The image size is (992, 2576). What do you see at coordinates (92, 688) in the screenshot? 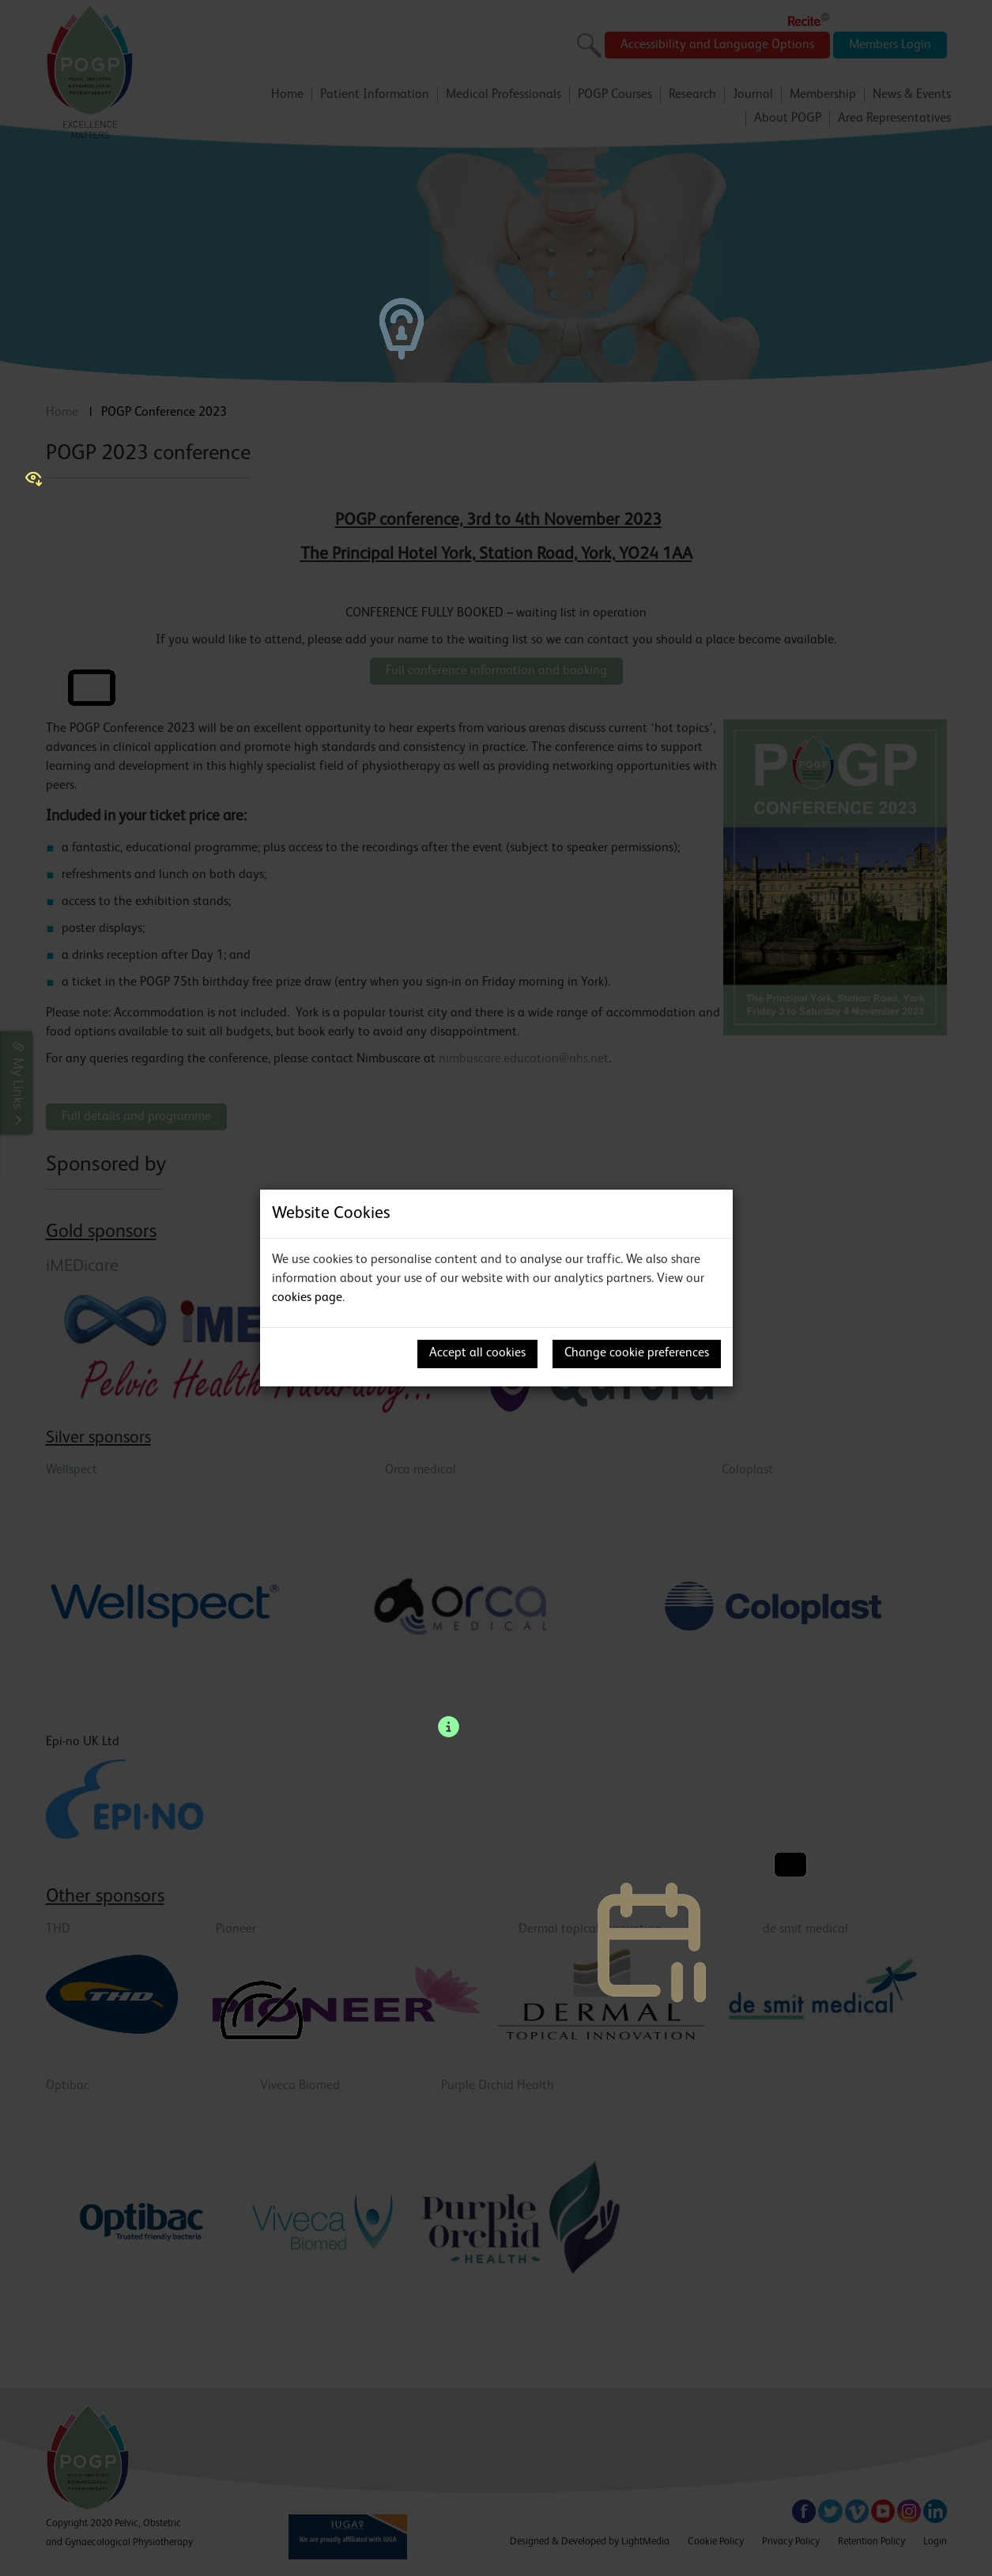
I see `crop image to 5:4 aspect ratio` at bounding box center [92, 688].